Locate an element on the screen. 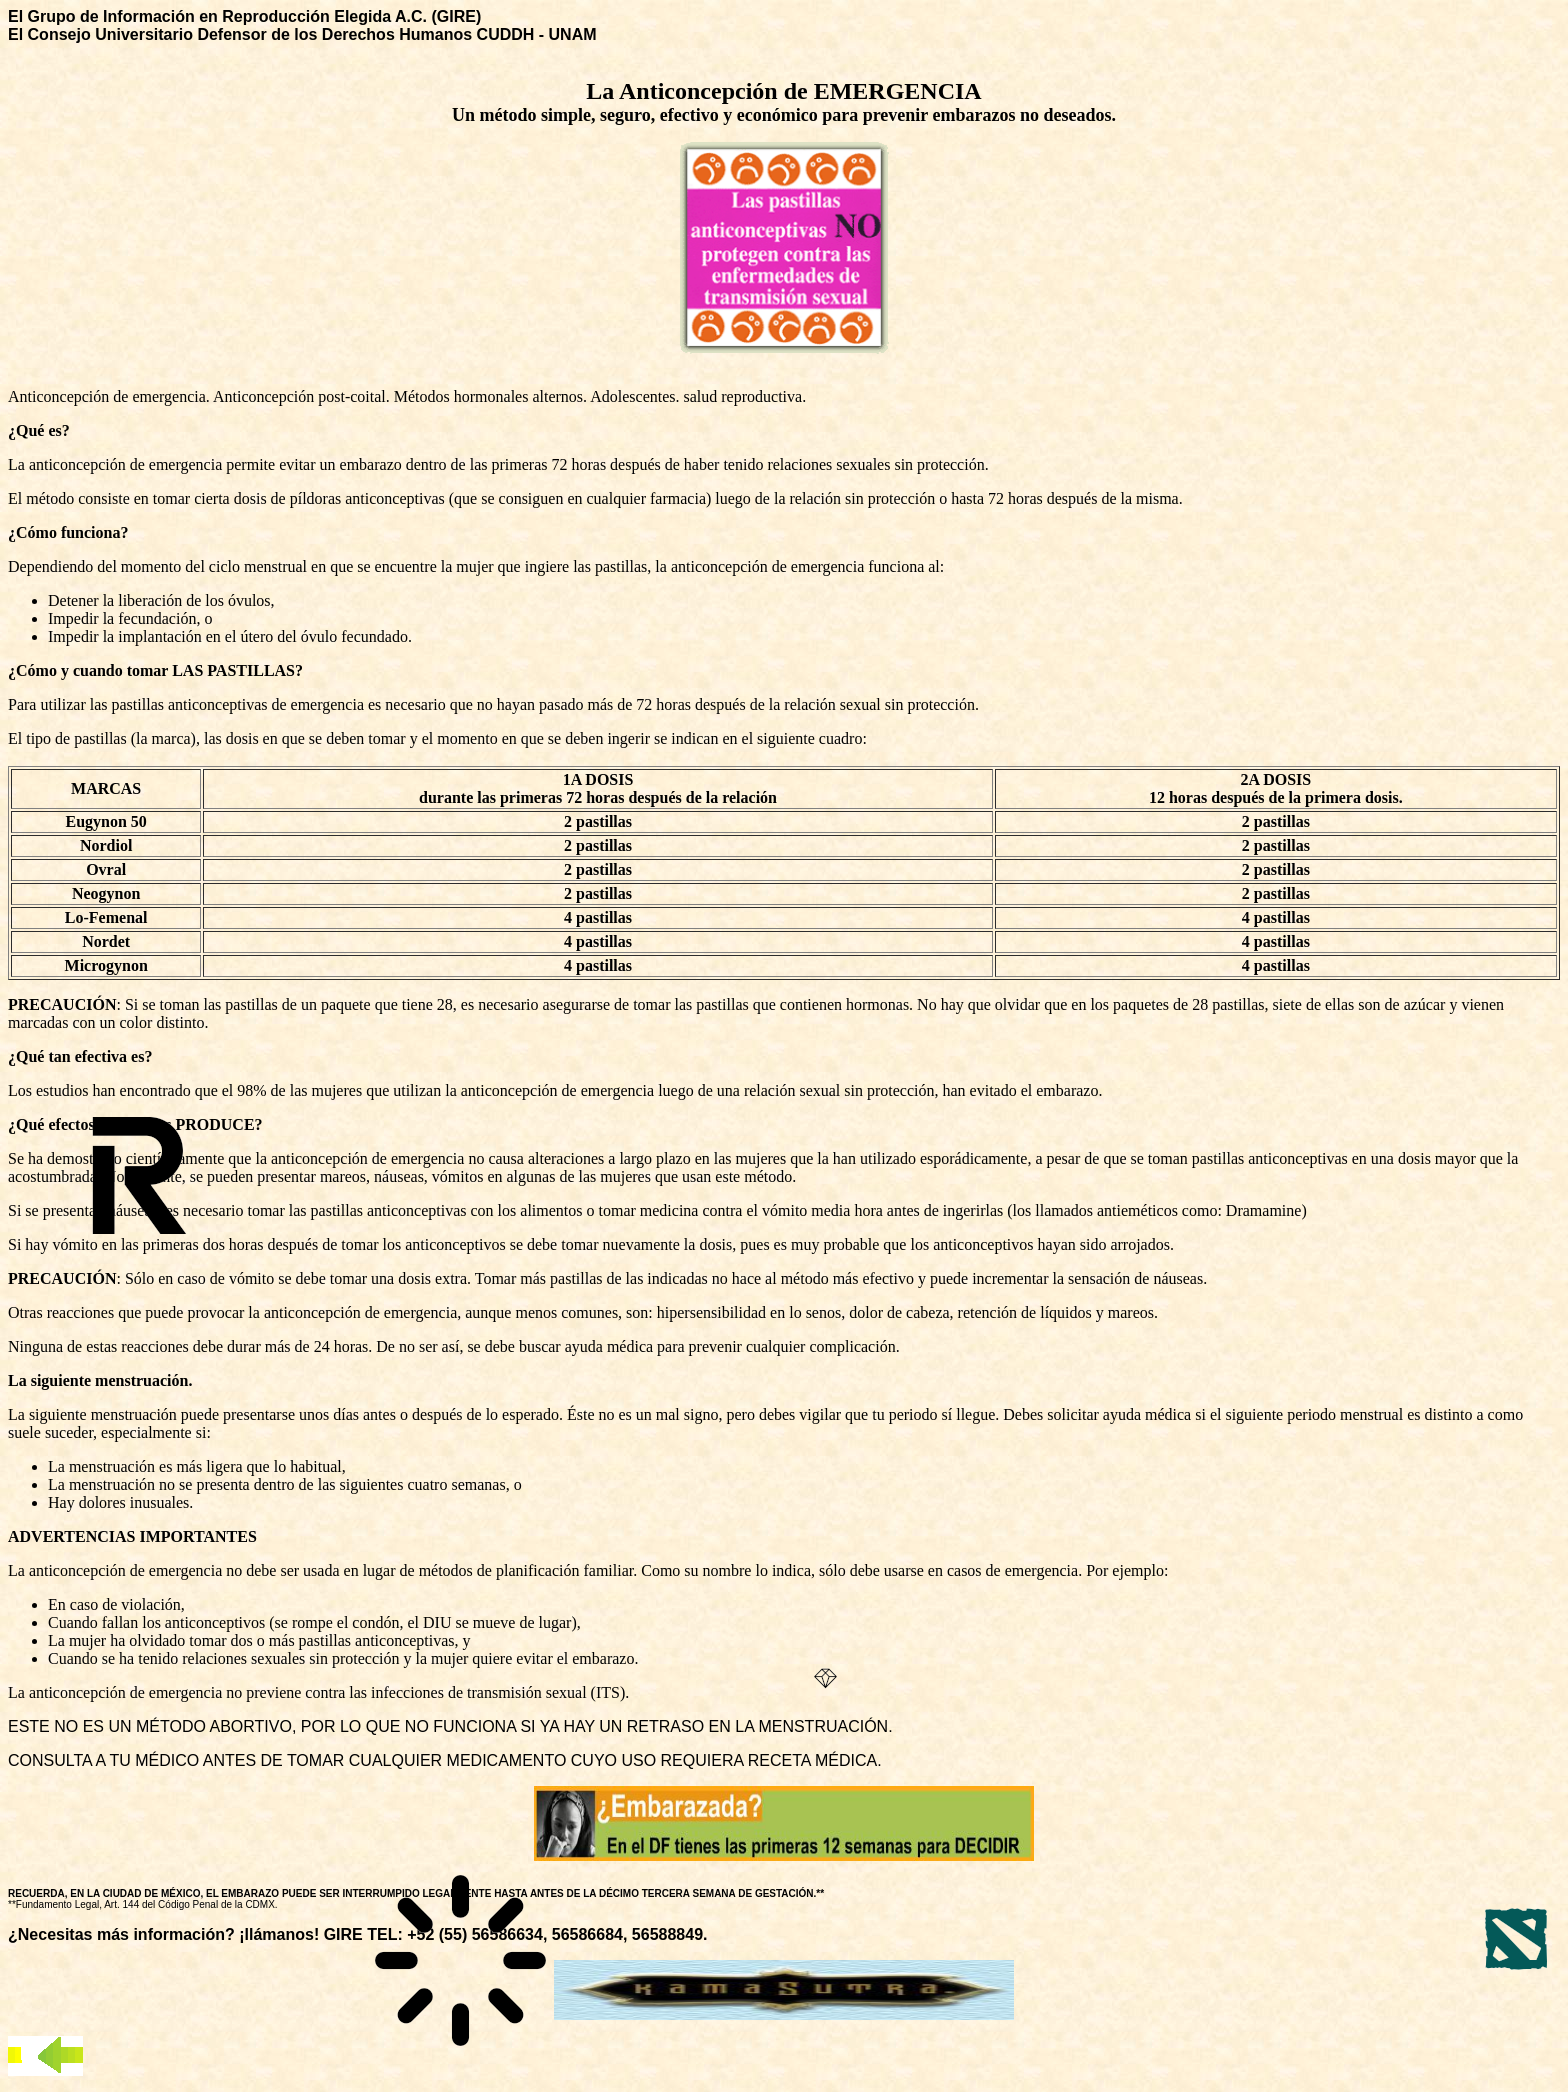 The image size is (1568, 2092). launch Dota 2 game is located at coordinates (1516, 1939).